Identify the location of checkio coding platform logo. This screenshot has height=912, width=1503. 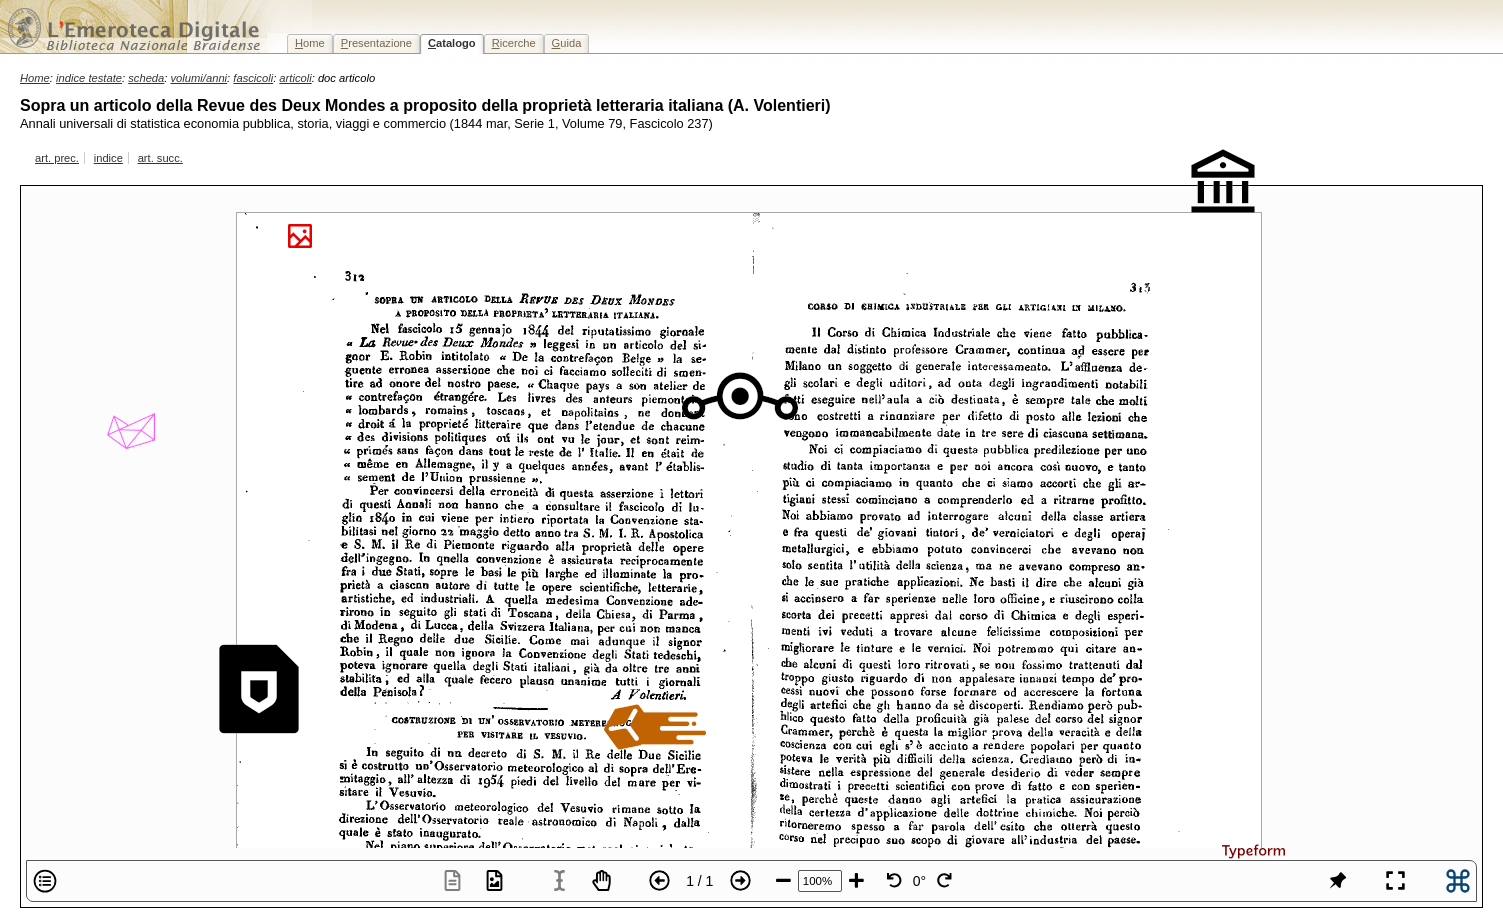
(131, 431).